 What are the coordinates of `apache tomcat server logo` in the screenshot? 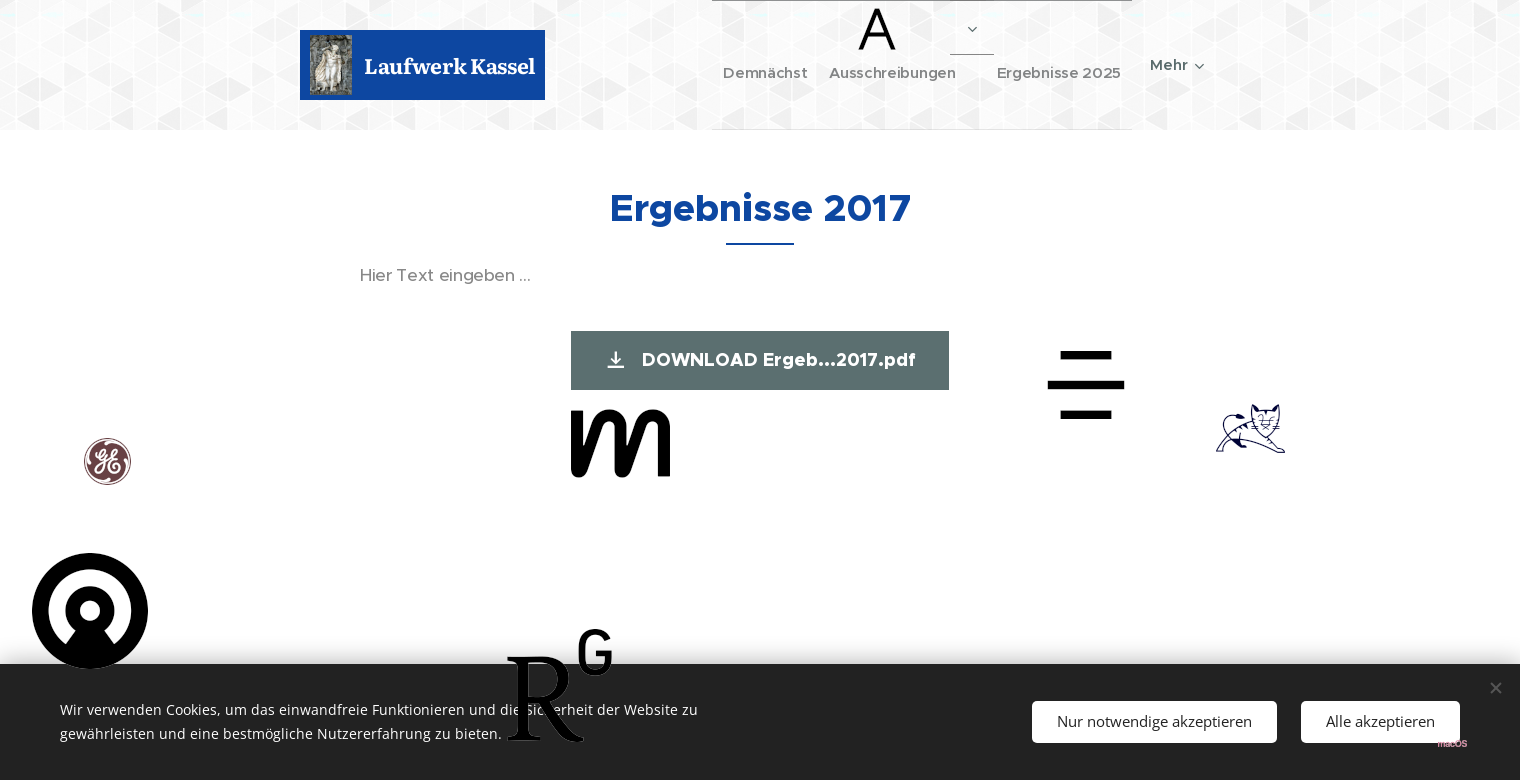 It's located at (1250, 428).